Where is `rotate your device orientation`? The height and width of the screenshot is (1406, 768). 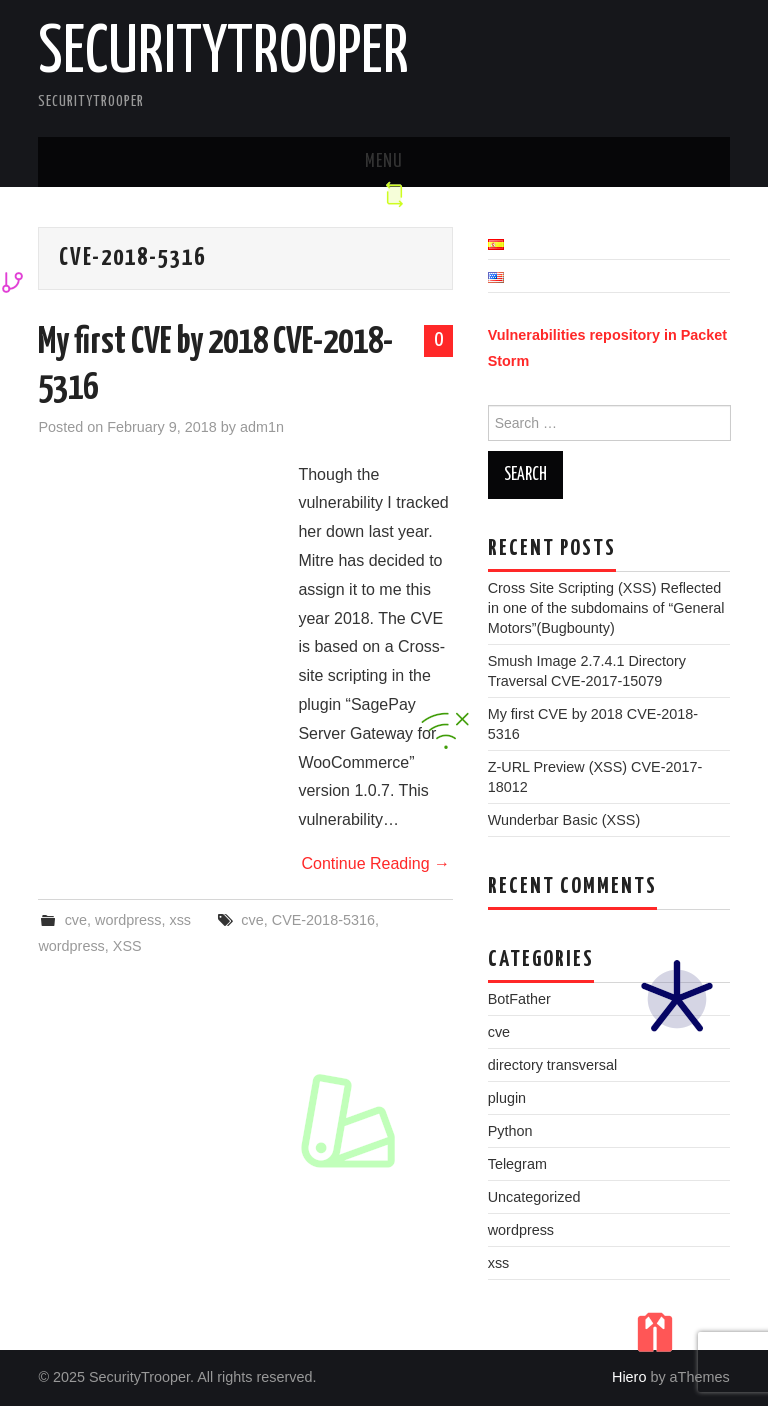 rotate your device orientation is located at coordinates (394, 194).